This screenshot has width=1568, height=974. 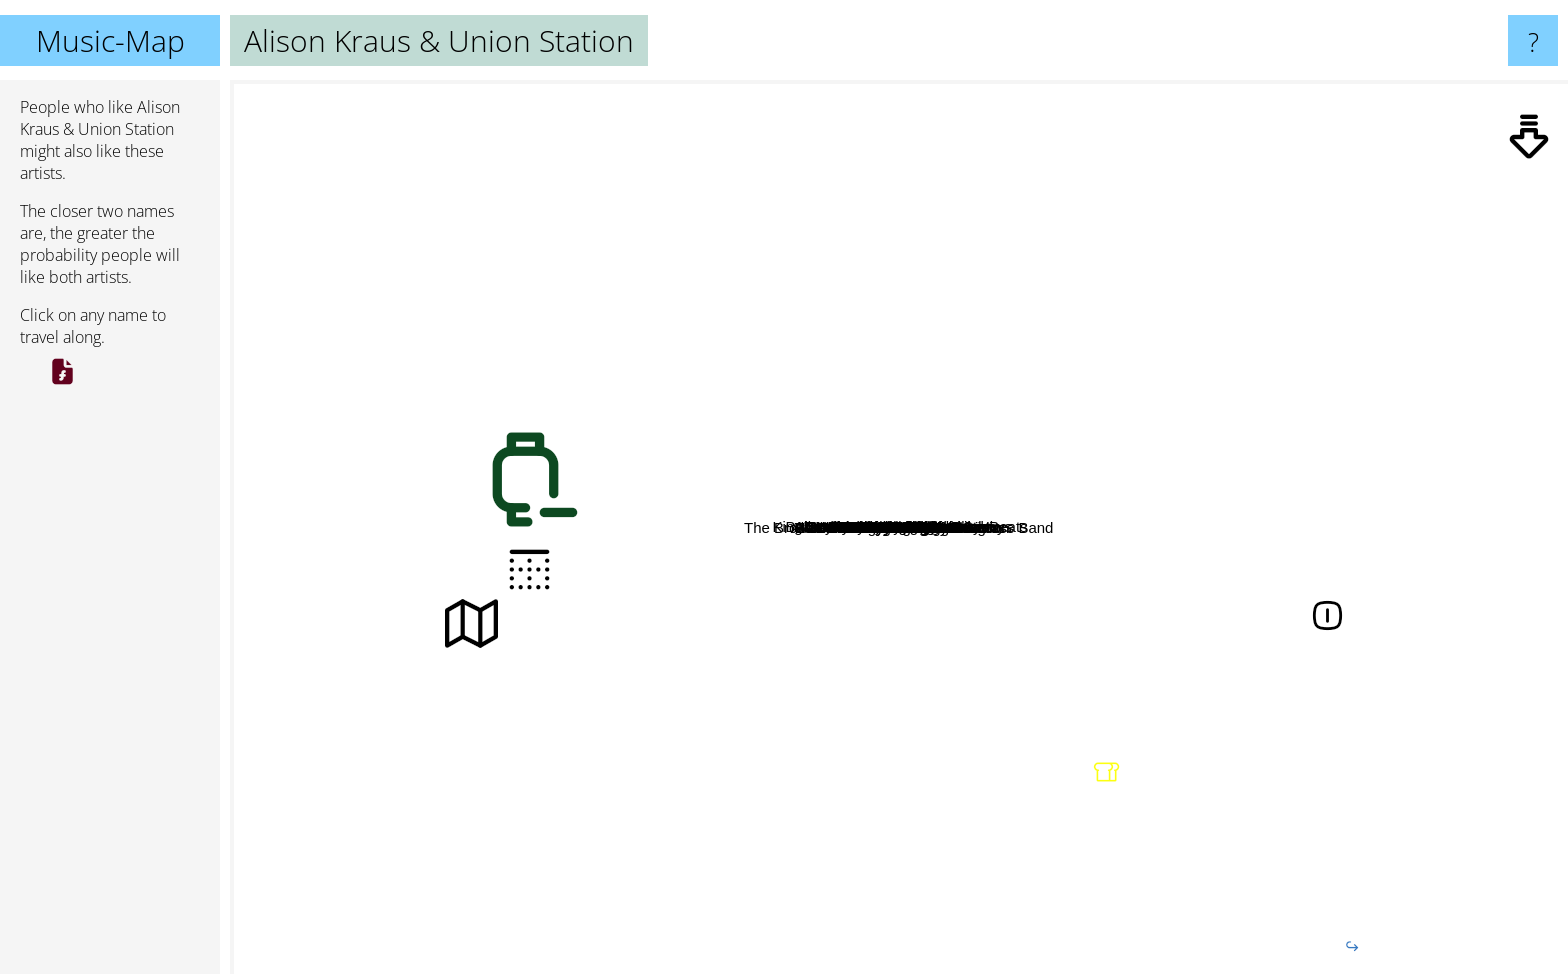 What do you see at coordinates (62, 371) in the screenshot?
I see `open a function or script file` at bounding box center [62, 371].